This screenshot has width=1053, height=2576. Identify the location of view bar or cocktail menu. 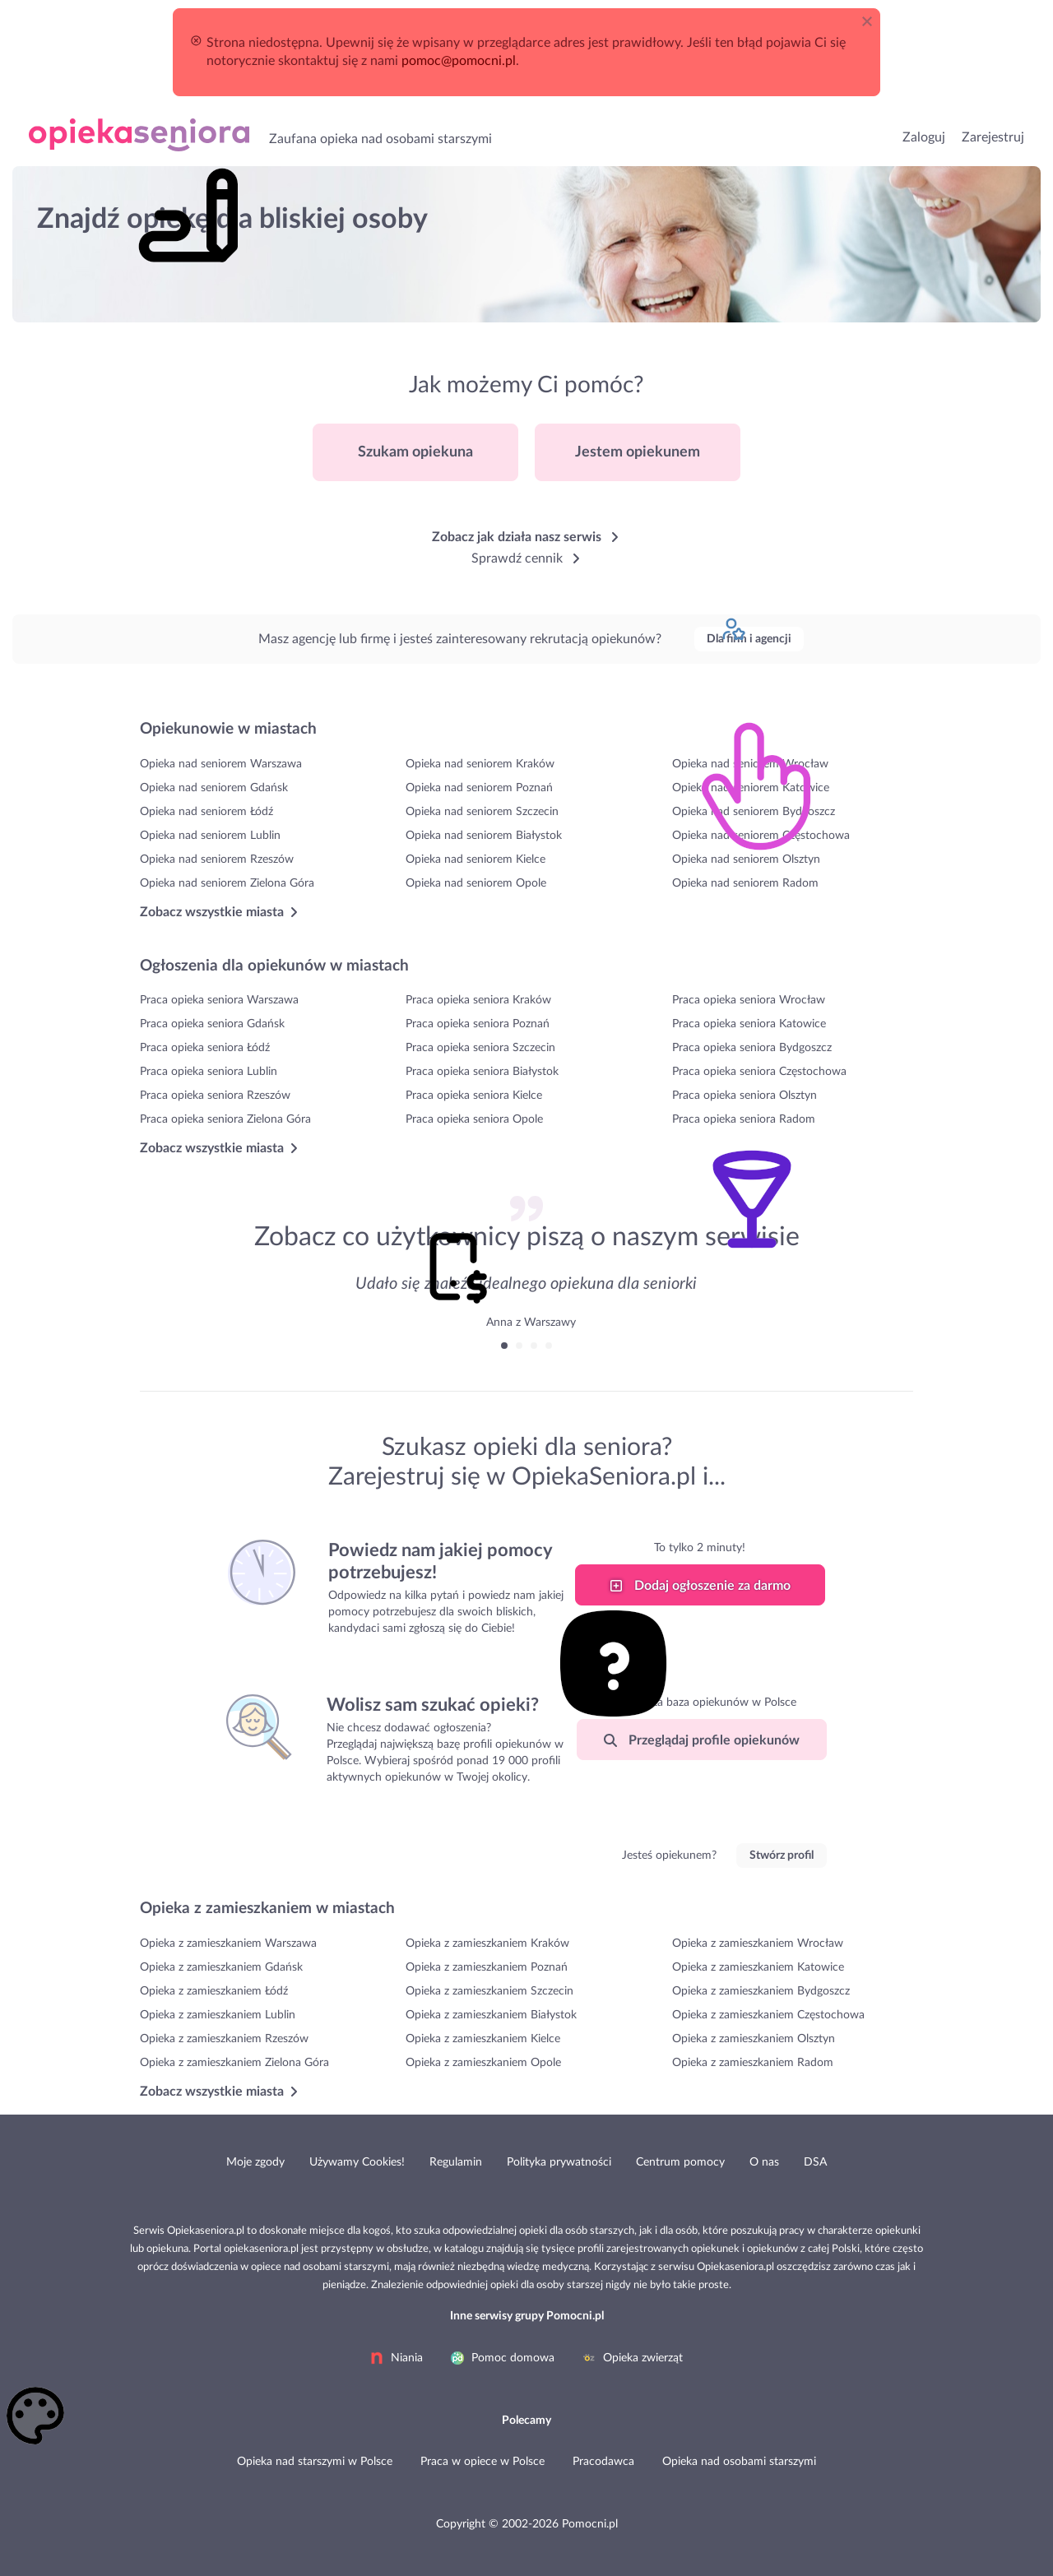
(752, 1199).